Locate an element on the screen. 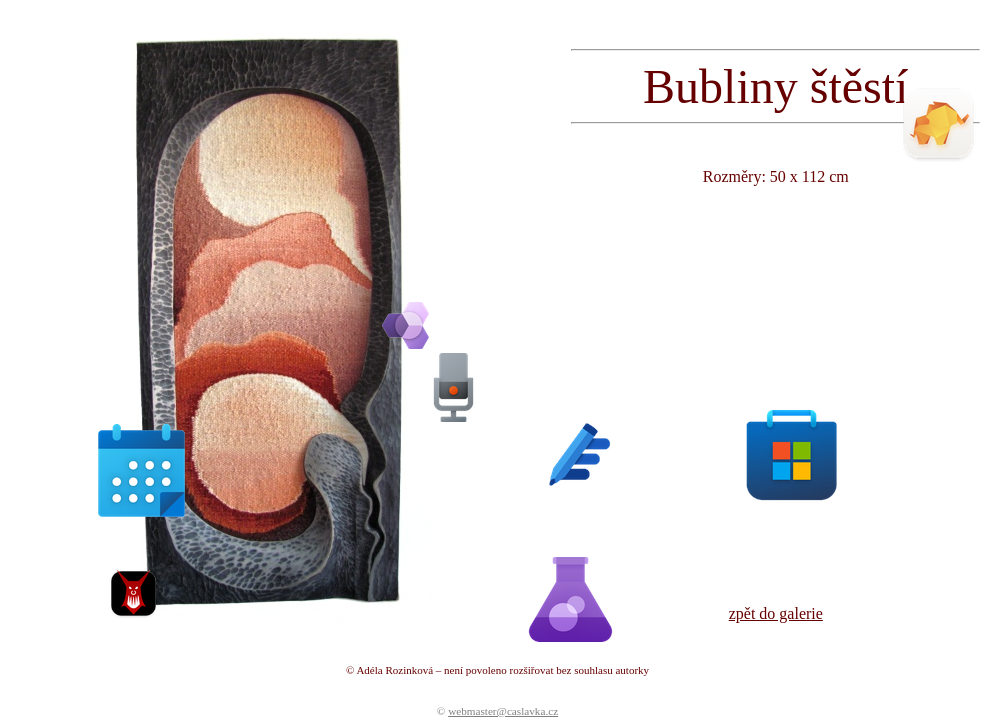  open the microsoft store app is located at coordinates (405, 325).